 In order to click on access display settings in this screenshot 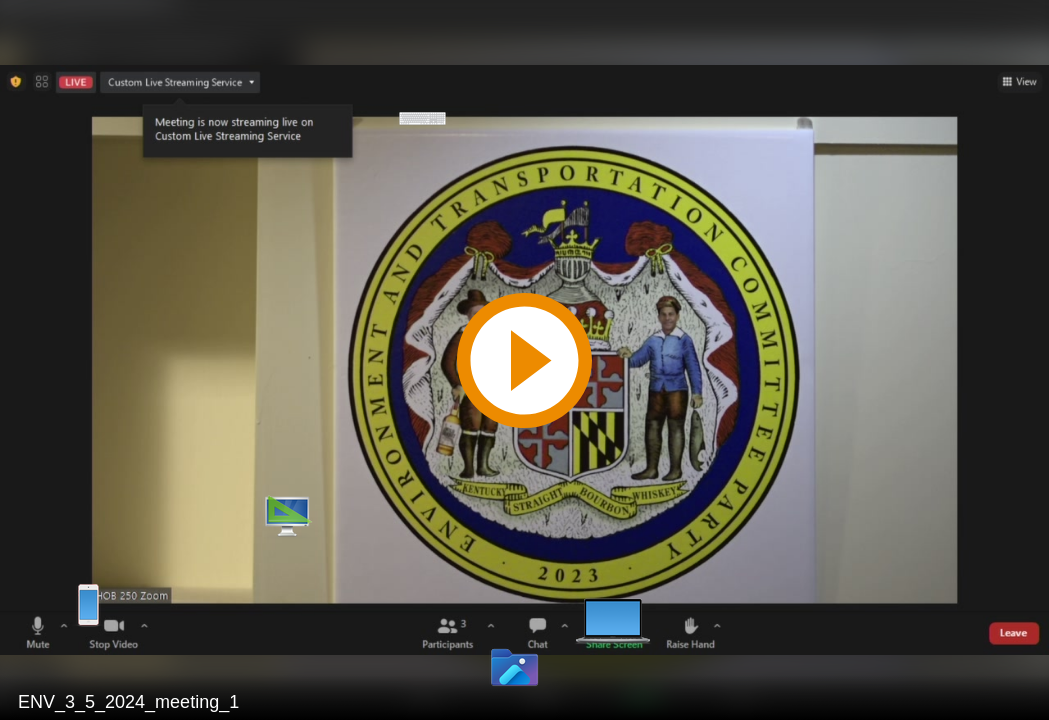, I will do `click(288, 516)`.